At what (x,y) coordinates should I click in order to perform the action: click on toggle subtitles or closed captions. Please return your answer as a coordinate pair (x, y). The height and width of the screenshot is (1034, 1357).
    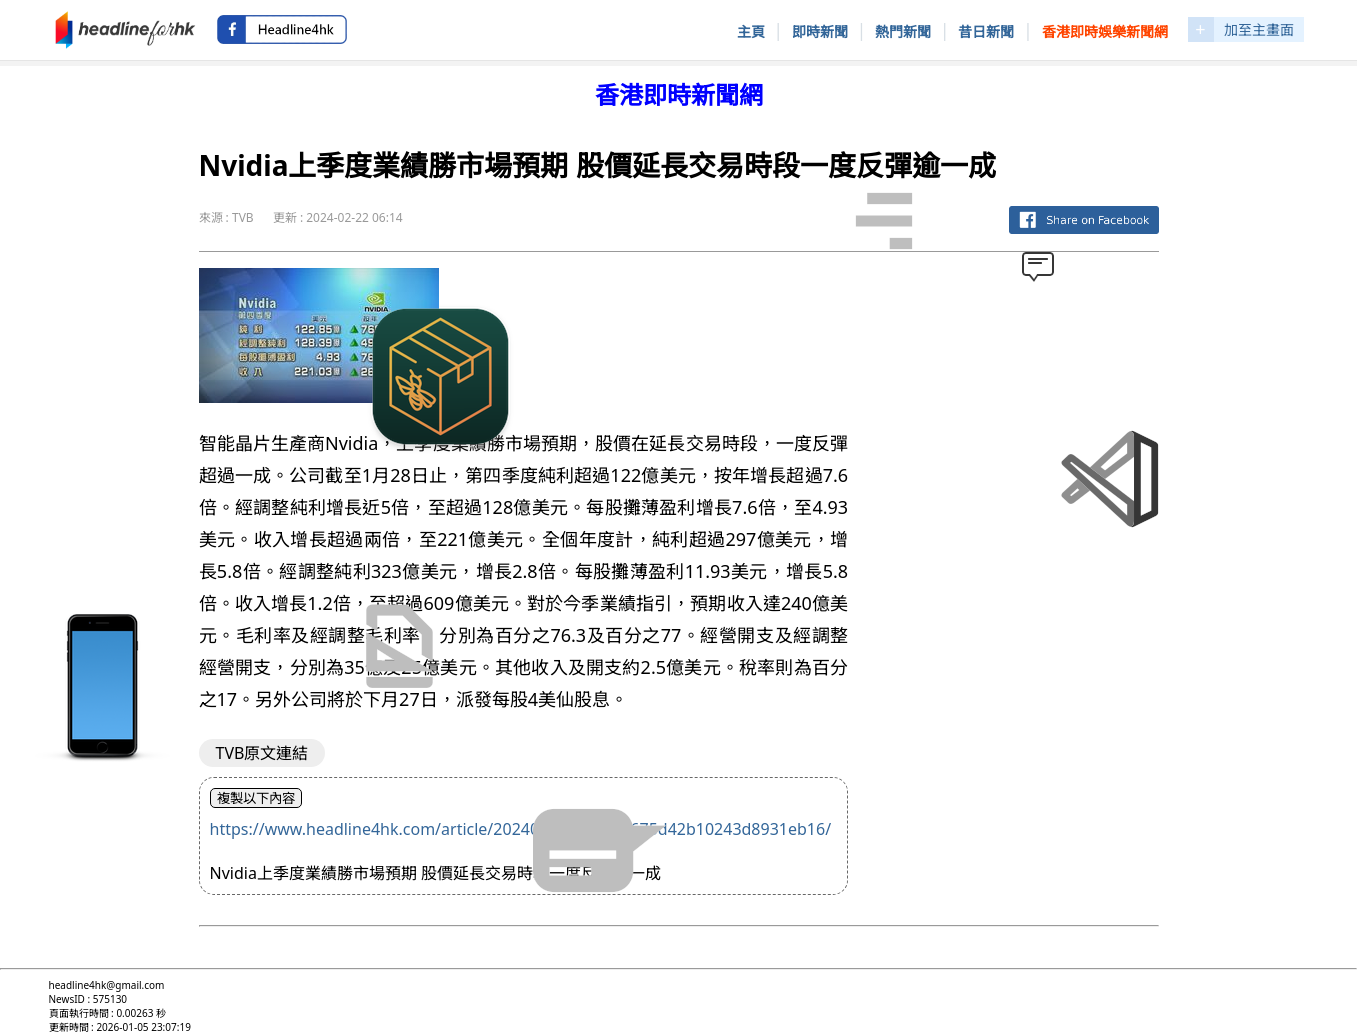
    Looking at the image, I should click on (599, 850).